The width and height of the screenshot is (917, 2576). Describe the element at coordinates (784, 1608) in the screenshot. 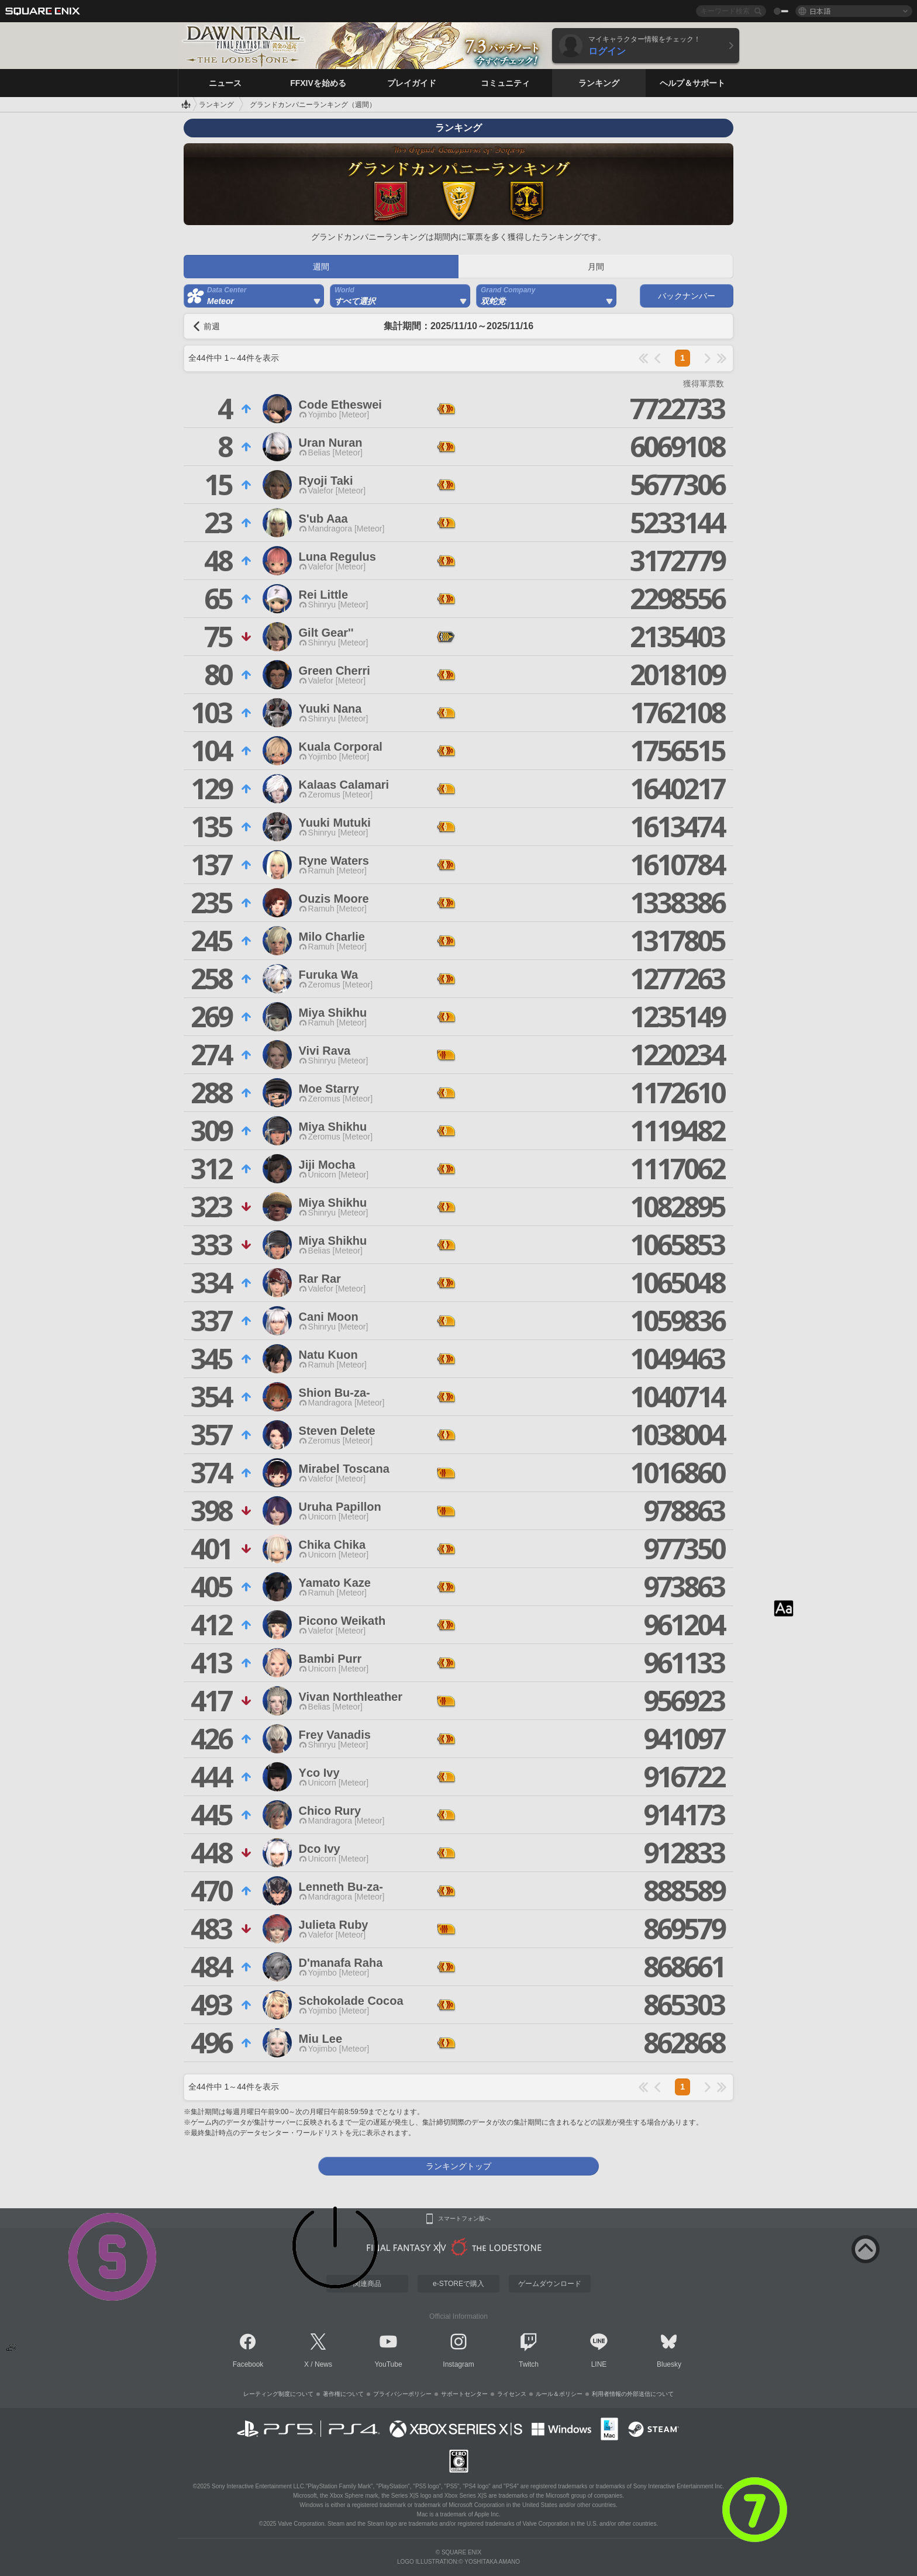

I see `change font size settings` at that location.